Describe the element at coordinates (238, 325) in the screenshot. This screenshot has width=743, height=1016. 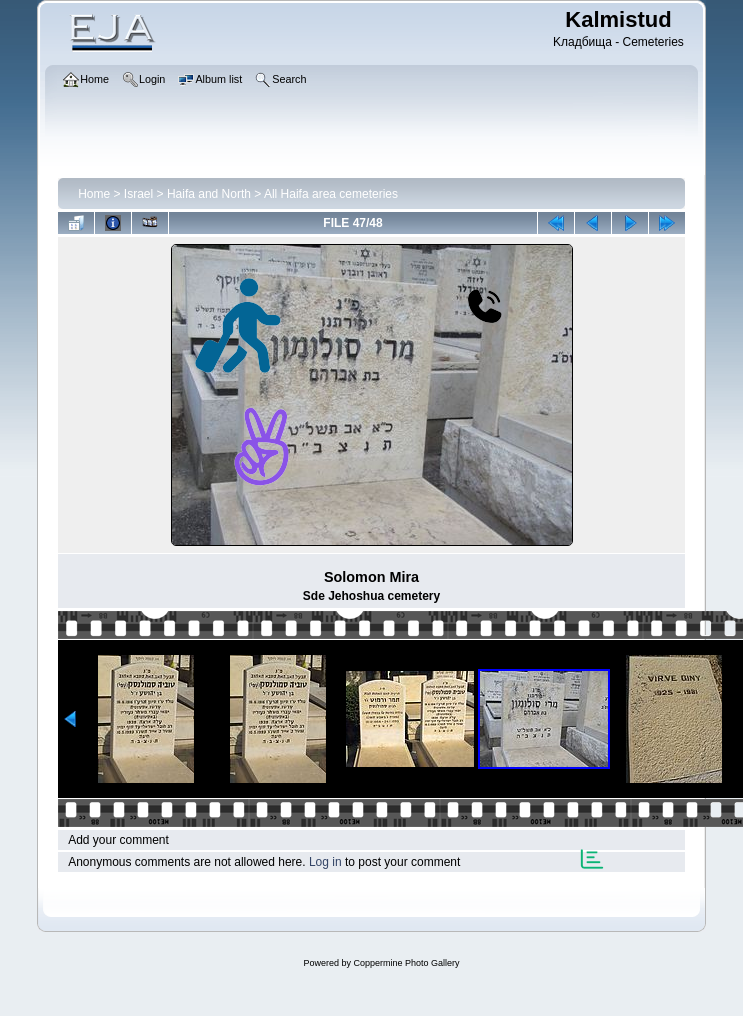
I see `indicates travel or transportation section` at that location.